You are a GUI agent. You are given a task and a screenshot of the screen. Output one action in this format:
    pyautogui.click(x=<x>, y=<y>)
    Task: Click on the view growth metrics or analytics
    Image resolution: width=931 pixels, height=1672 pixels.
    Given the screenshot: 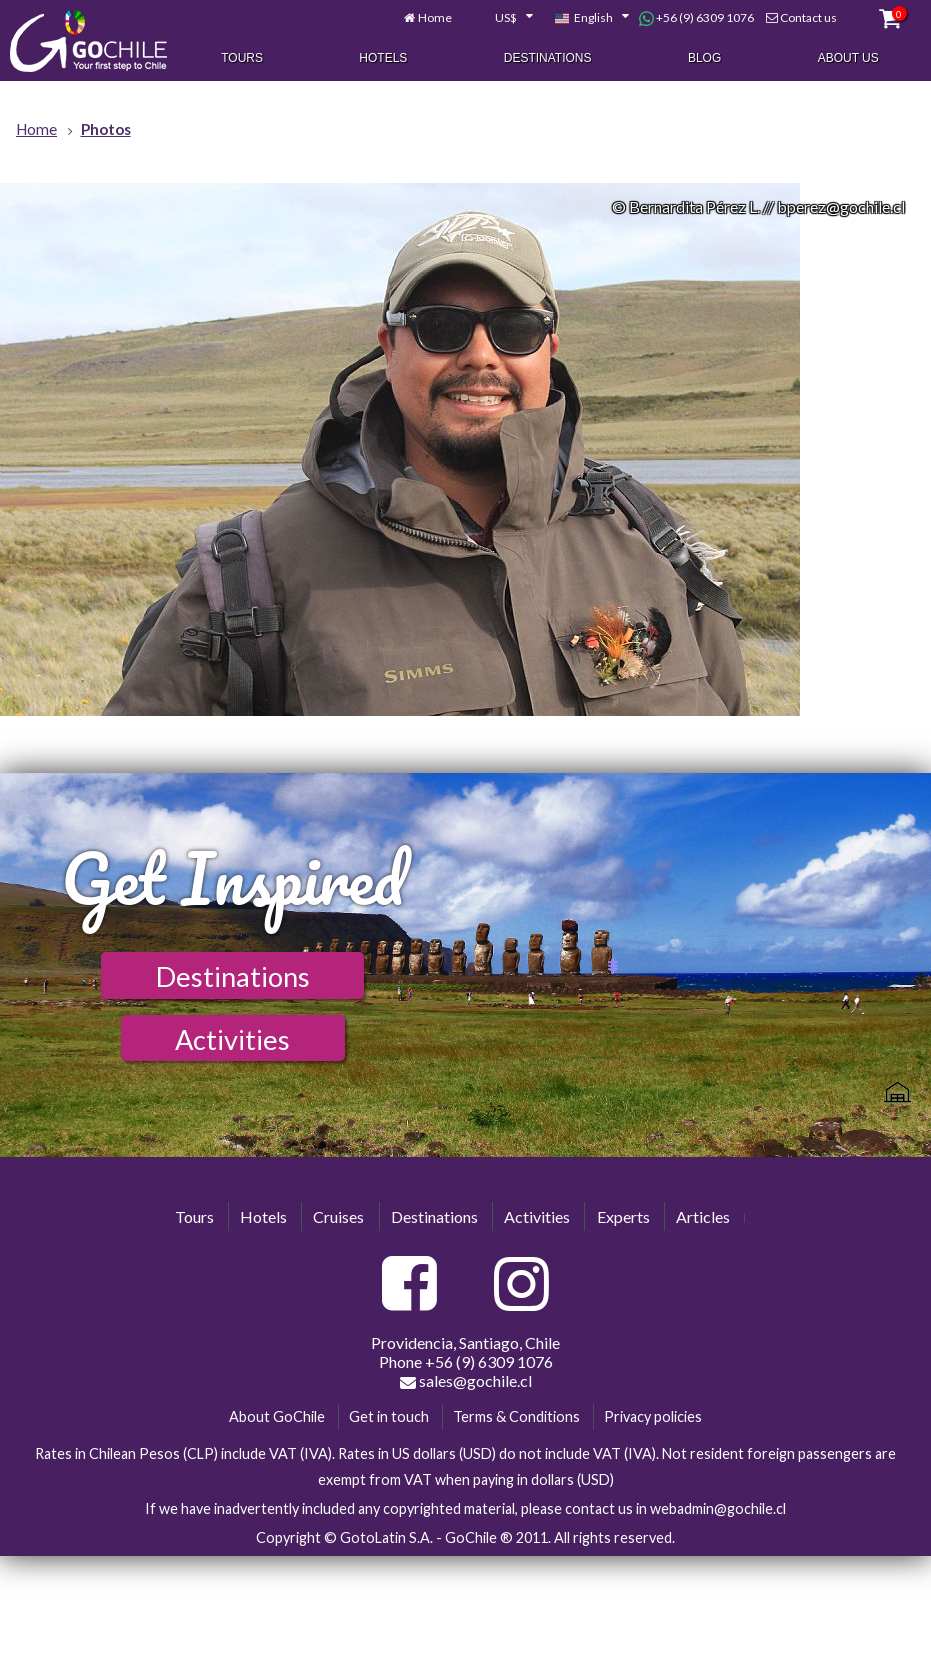 What is the action you would take?
    pyautogui.click(x=612, y=966)
    